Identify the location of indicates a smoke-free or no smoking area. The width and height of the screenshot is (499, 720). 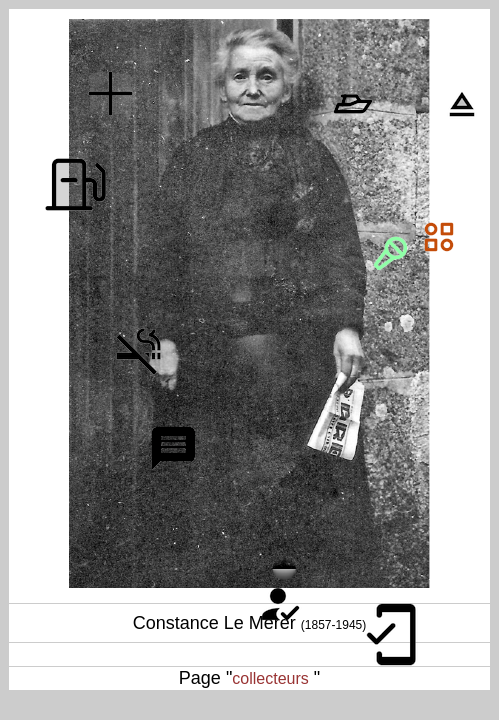
(138, 350).